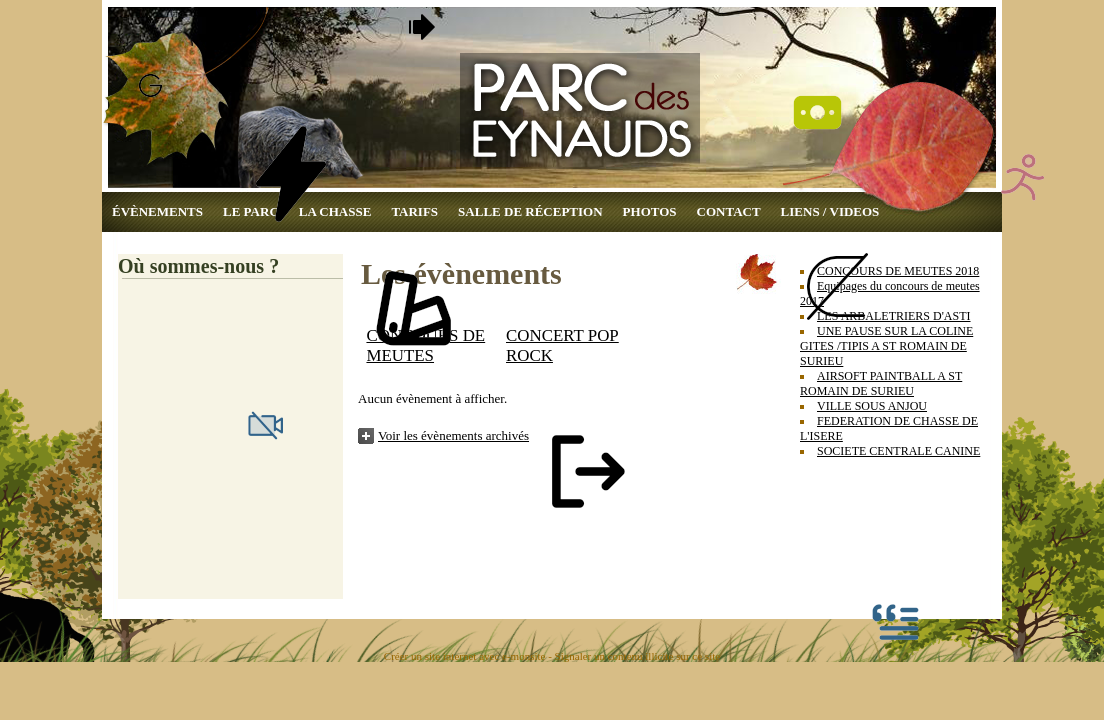 This screenshot has width=1104, height=720. Describe the element at coordinates (421, 27) in the screenshot. I see `proceed to the next step` at that location.